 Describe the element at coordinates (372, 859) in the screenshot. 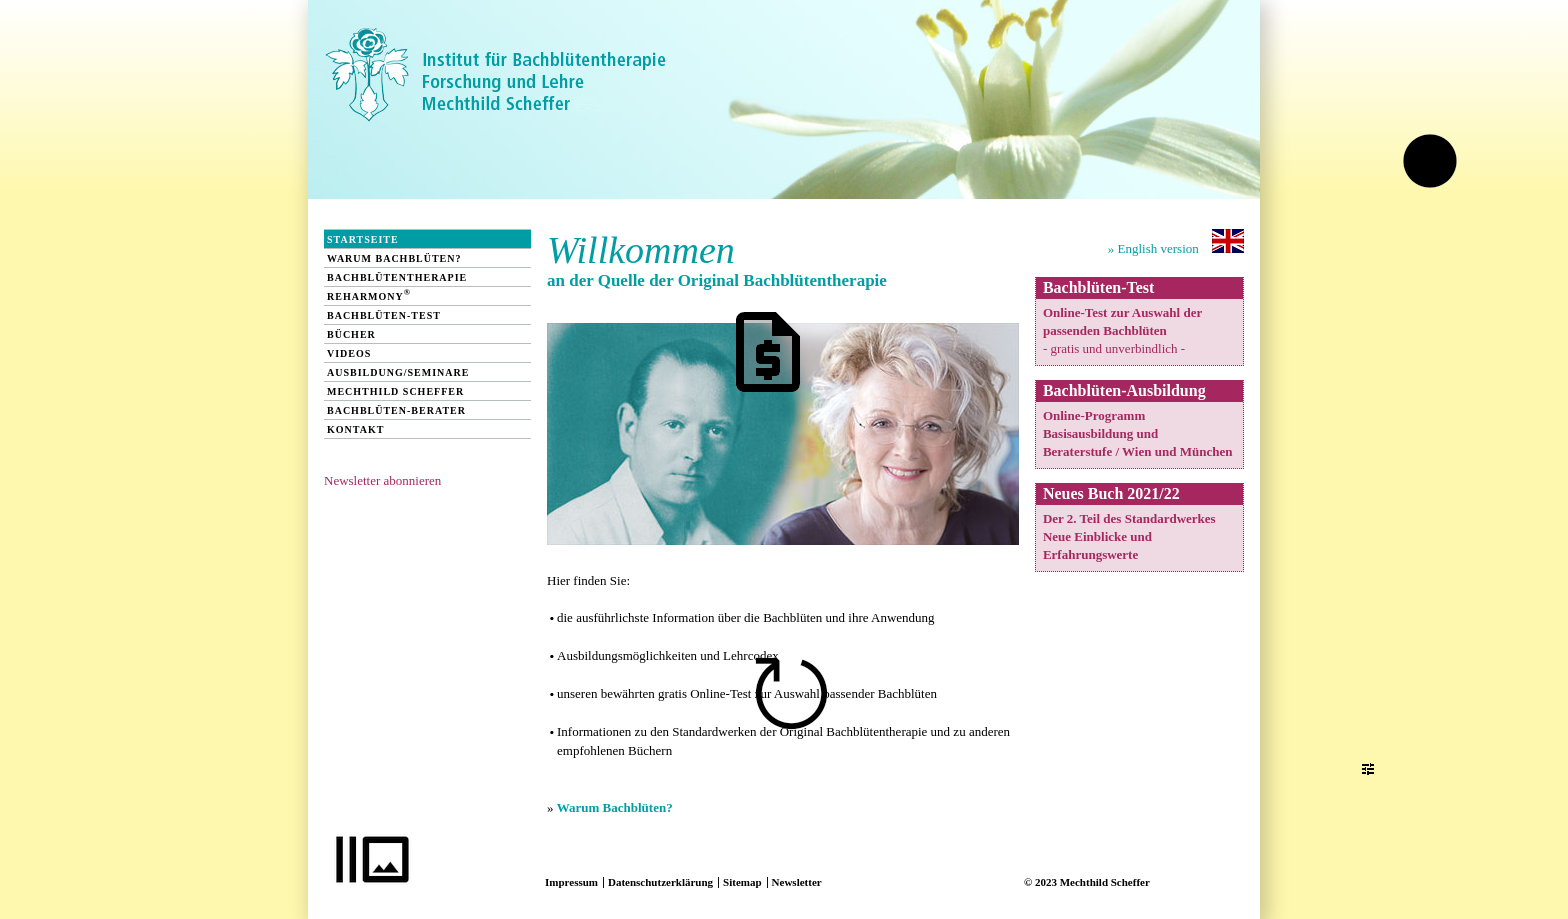

I see `enable burst mode for rapid photo capture` at that location.